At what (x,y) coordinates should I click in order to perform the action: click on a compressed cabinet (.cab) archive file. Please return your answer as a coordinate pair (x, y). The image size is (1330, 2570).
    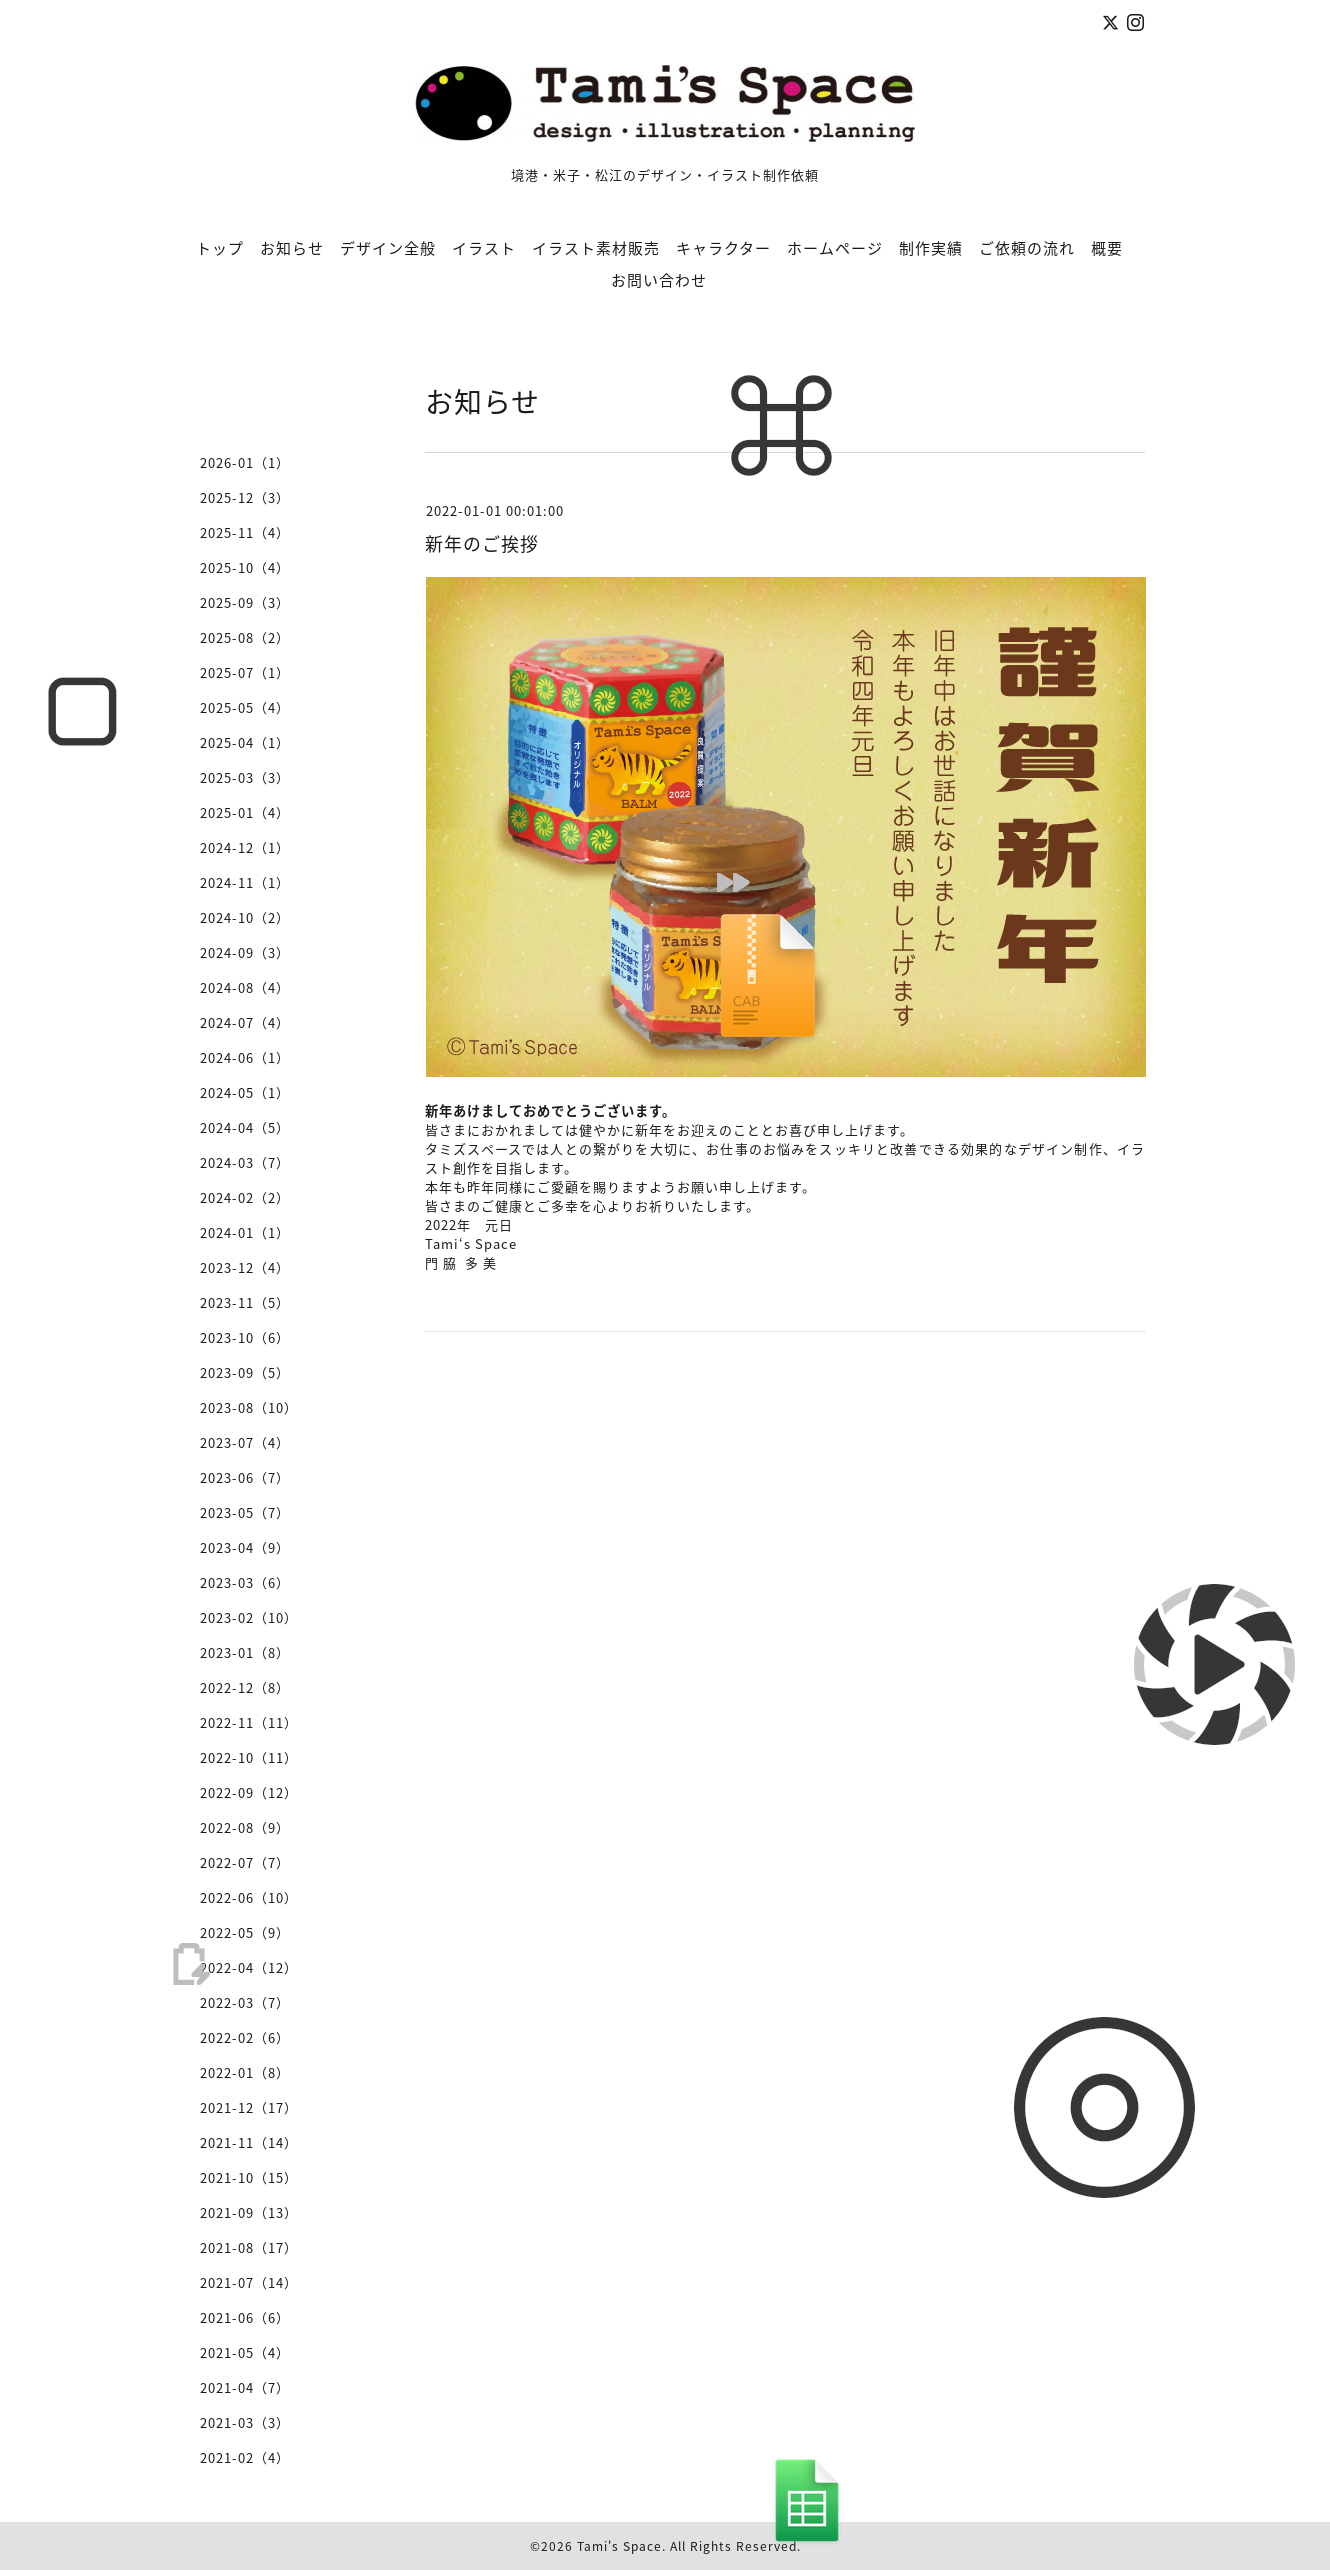
    Looking at the image, I should click on (768, 978).